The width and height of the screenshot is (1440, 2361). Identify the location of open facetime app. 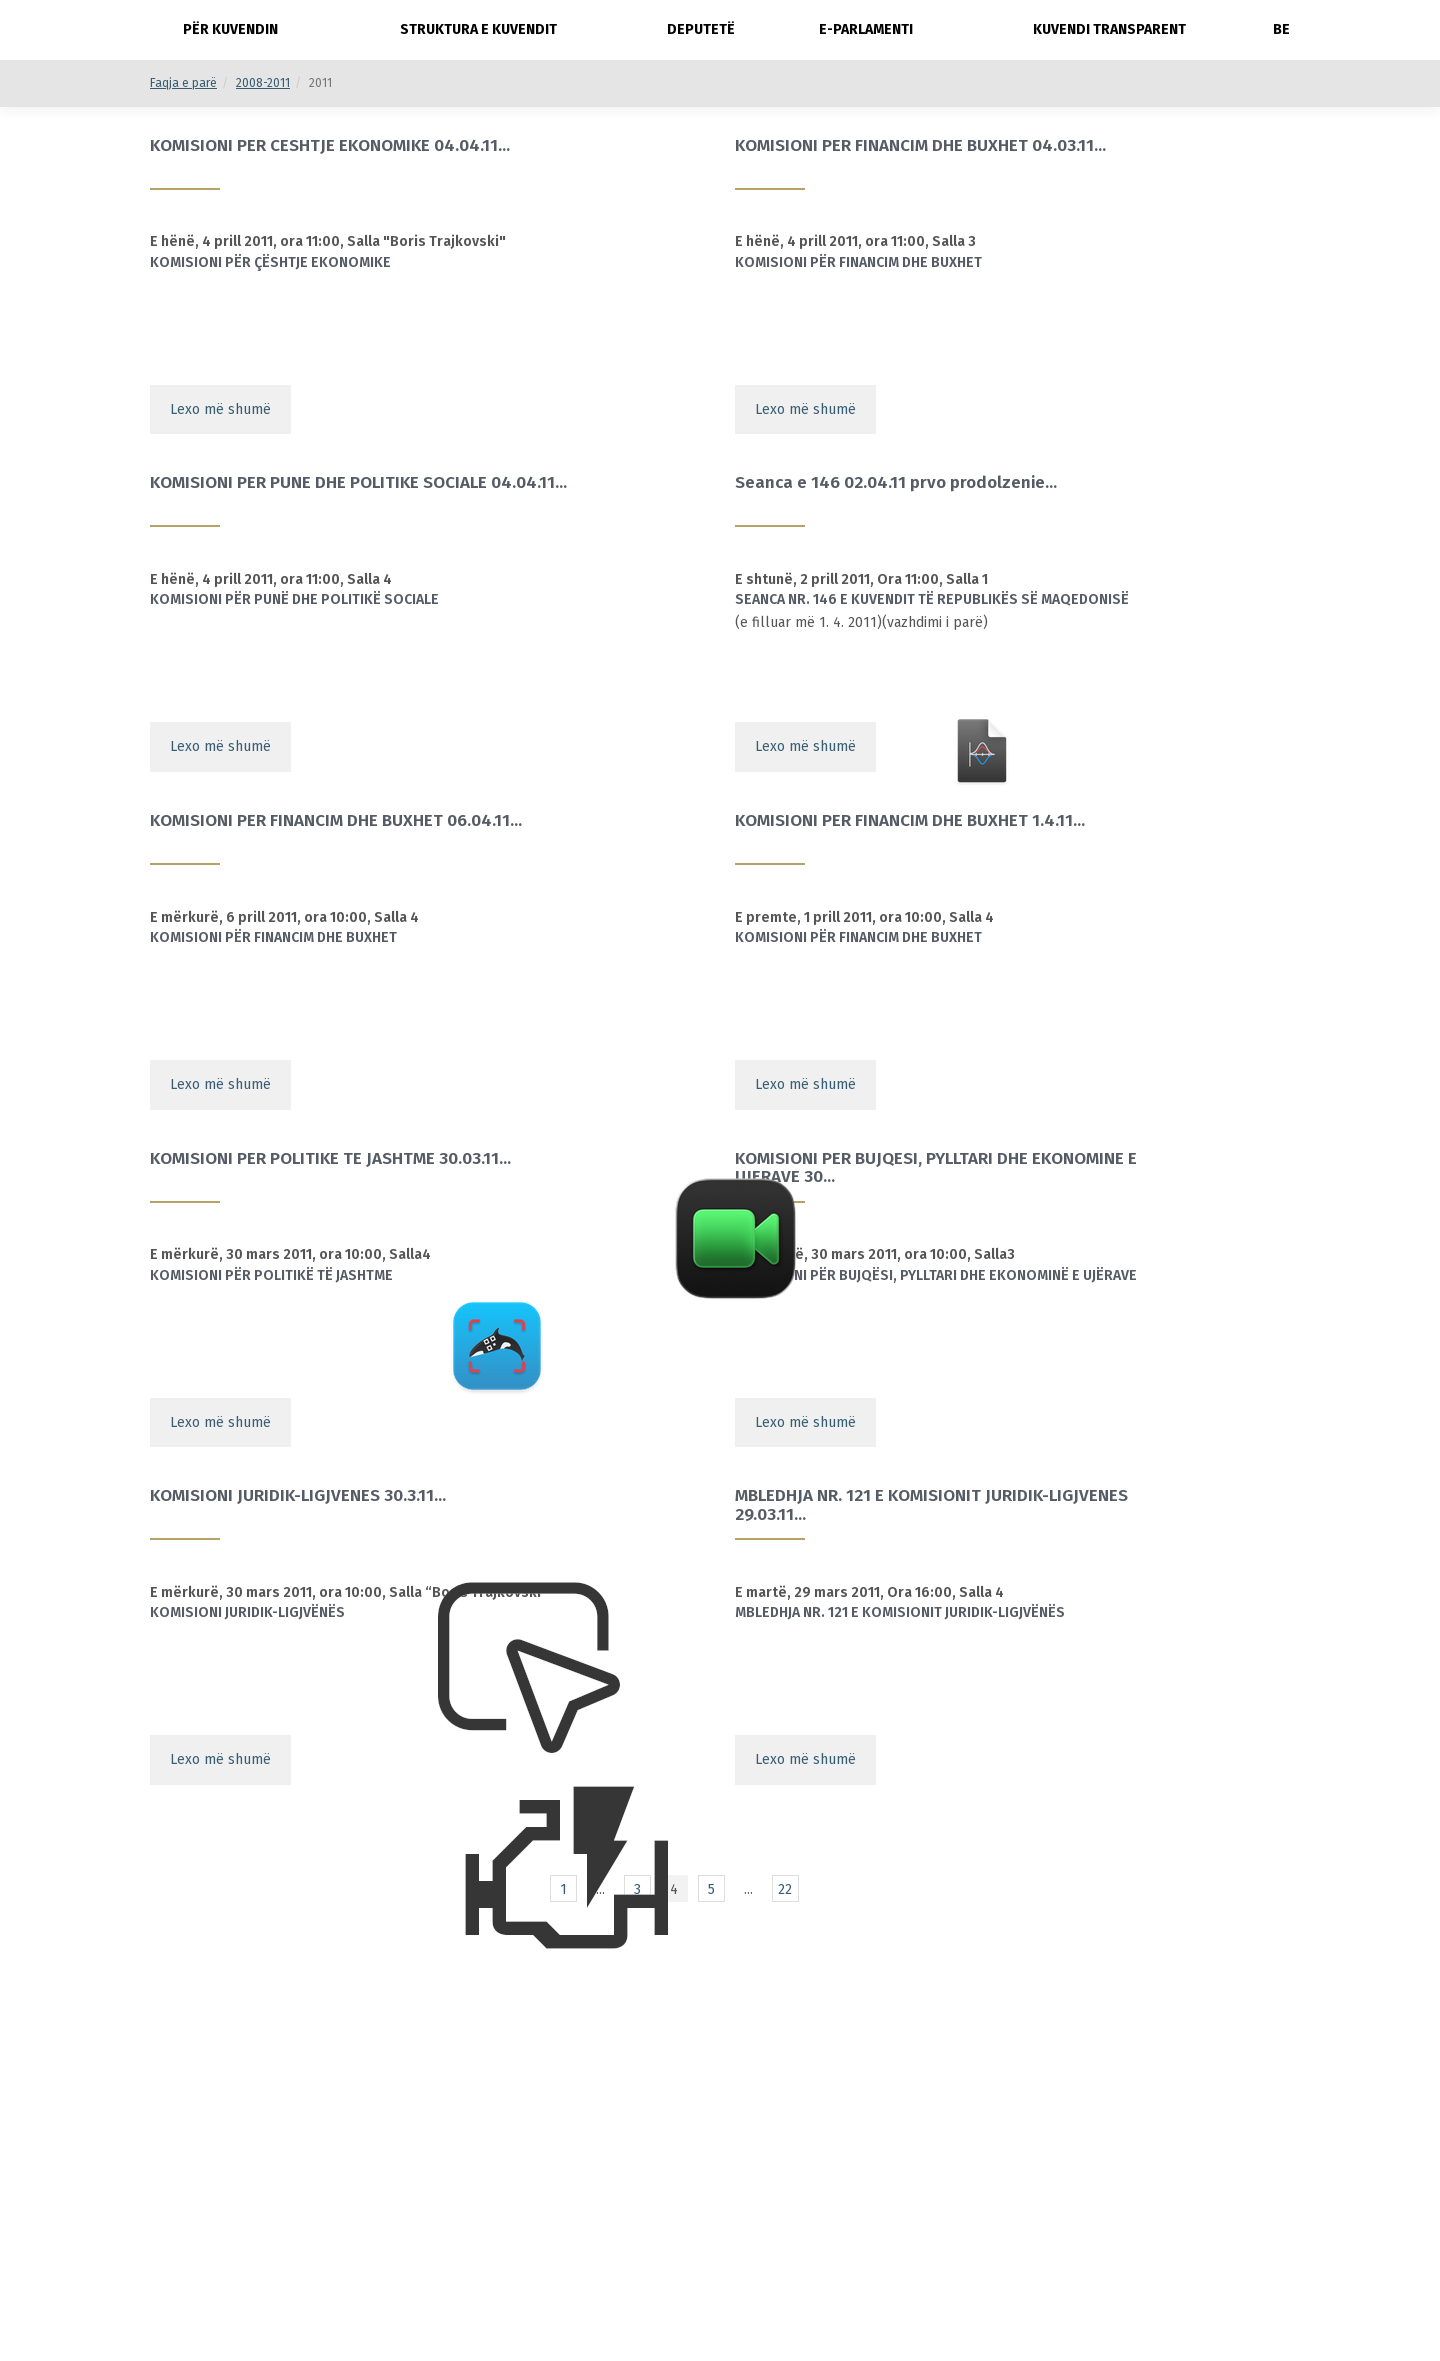
(735, 1238).